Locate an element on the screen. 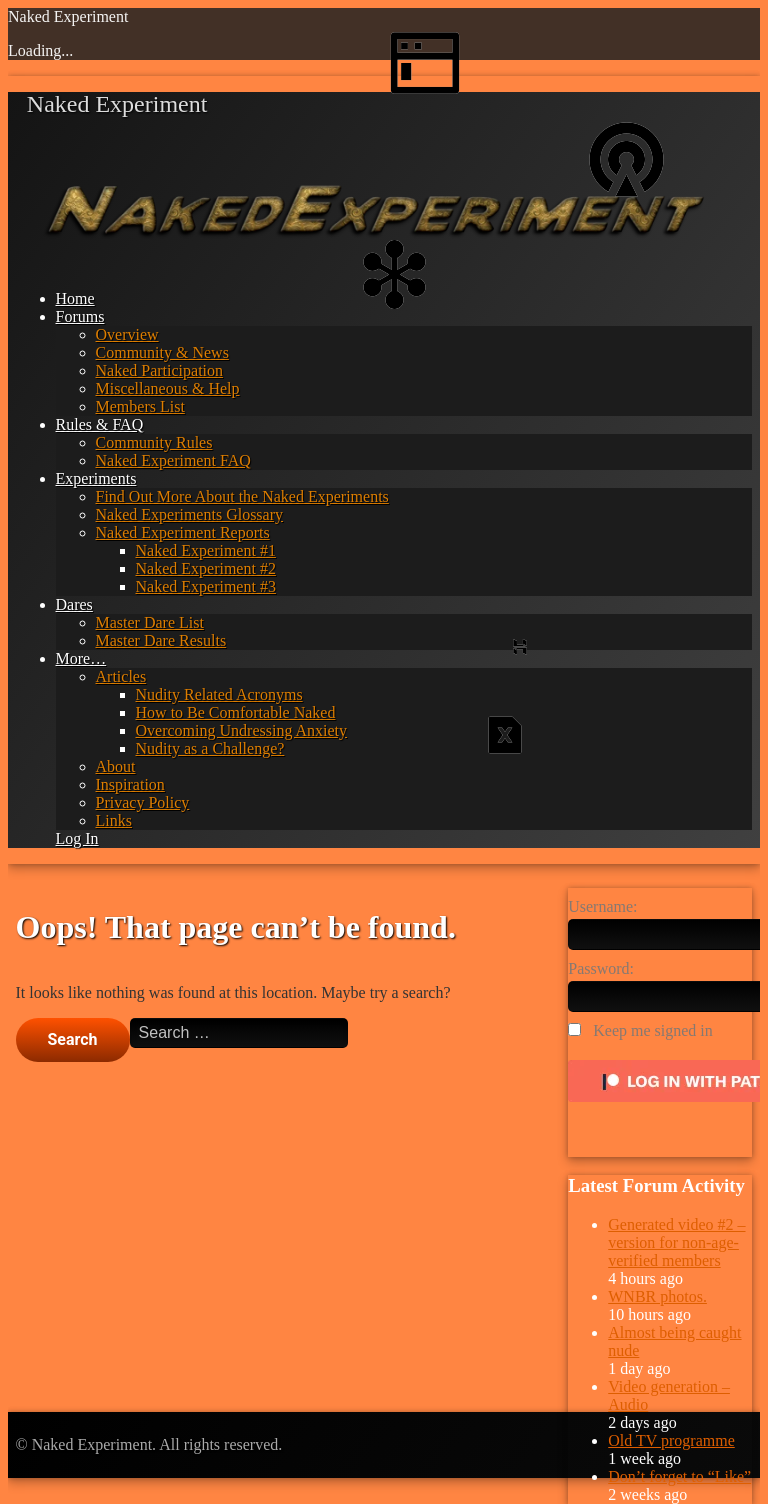 This screenshot has width=768, height=1504. open terminal or command line interface is located at coordinates (425, 63).